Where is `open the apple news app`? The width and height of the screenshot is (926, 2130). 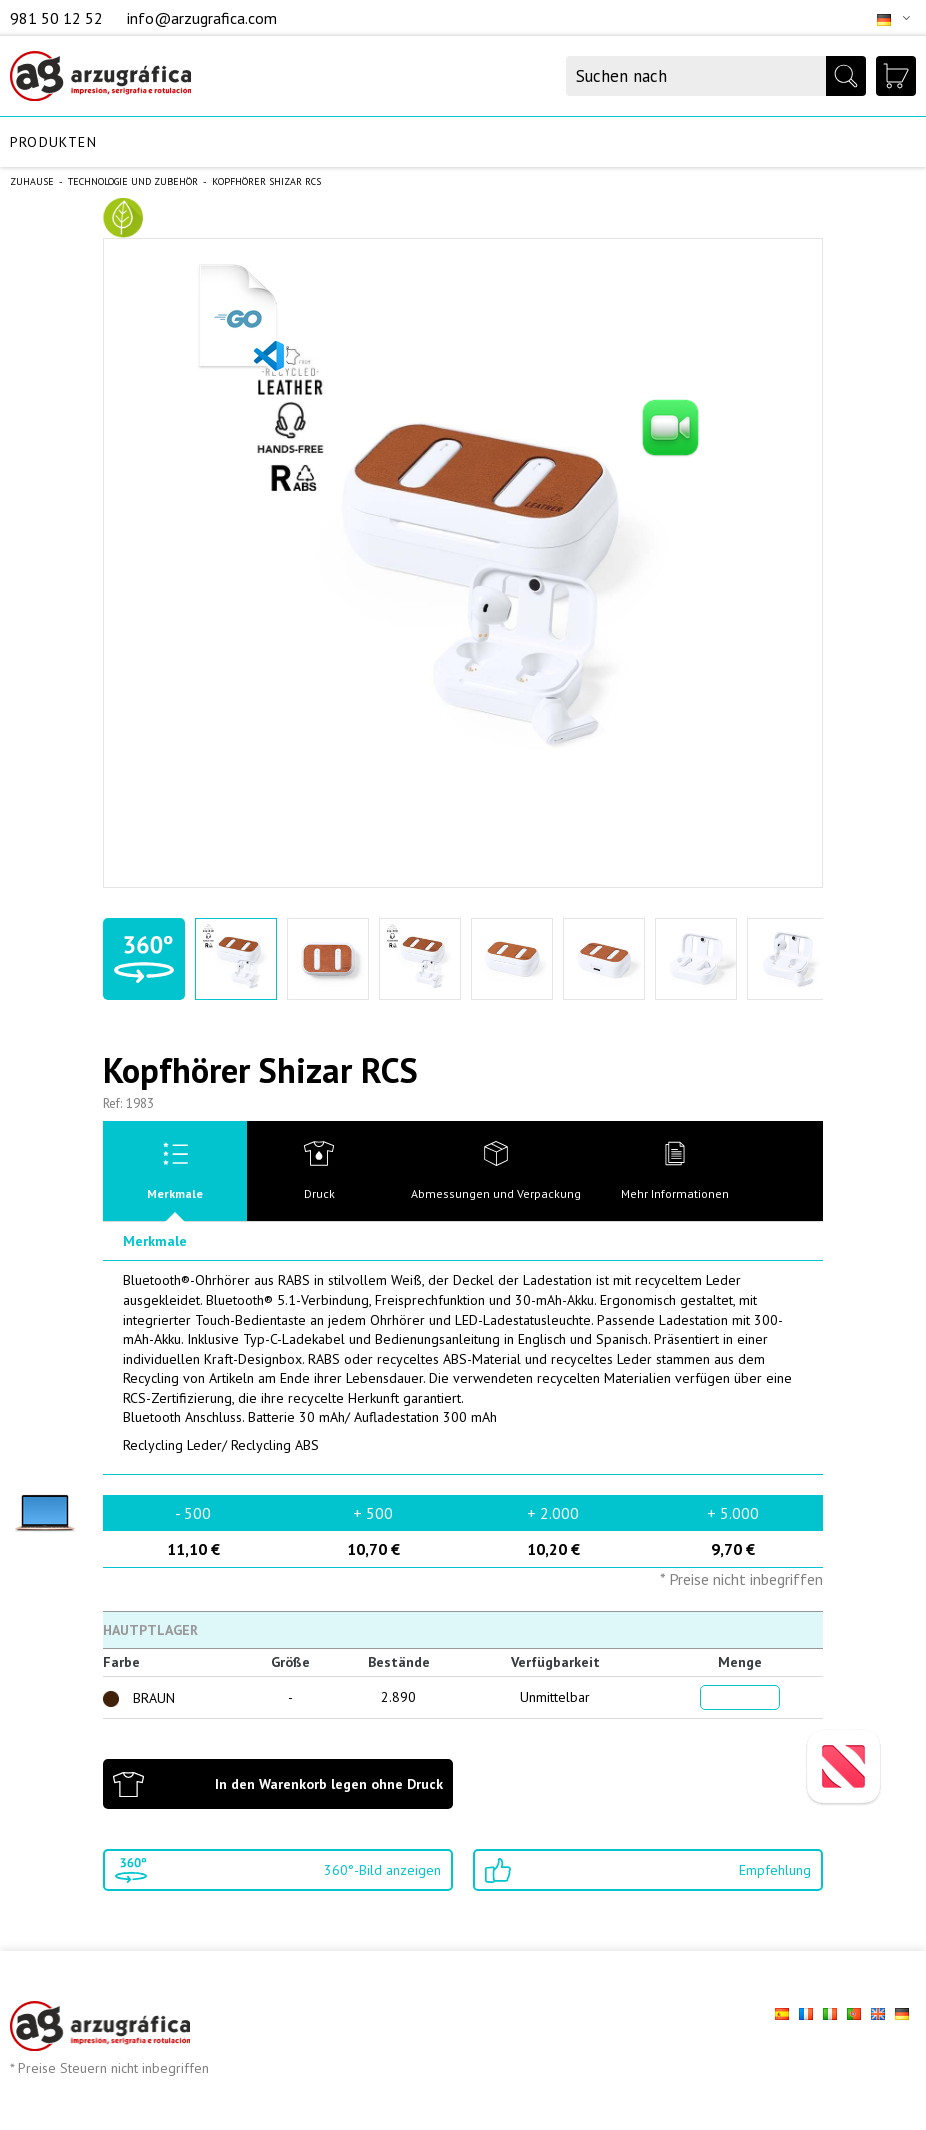 open the apple news app is located at coordinates (843, 1766).